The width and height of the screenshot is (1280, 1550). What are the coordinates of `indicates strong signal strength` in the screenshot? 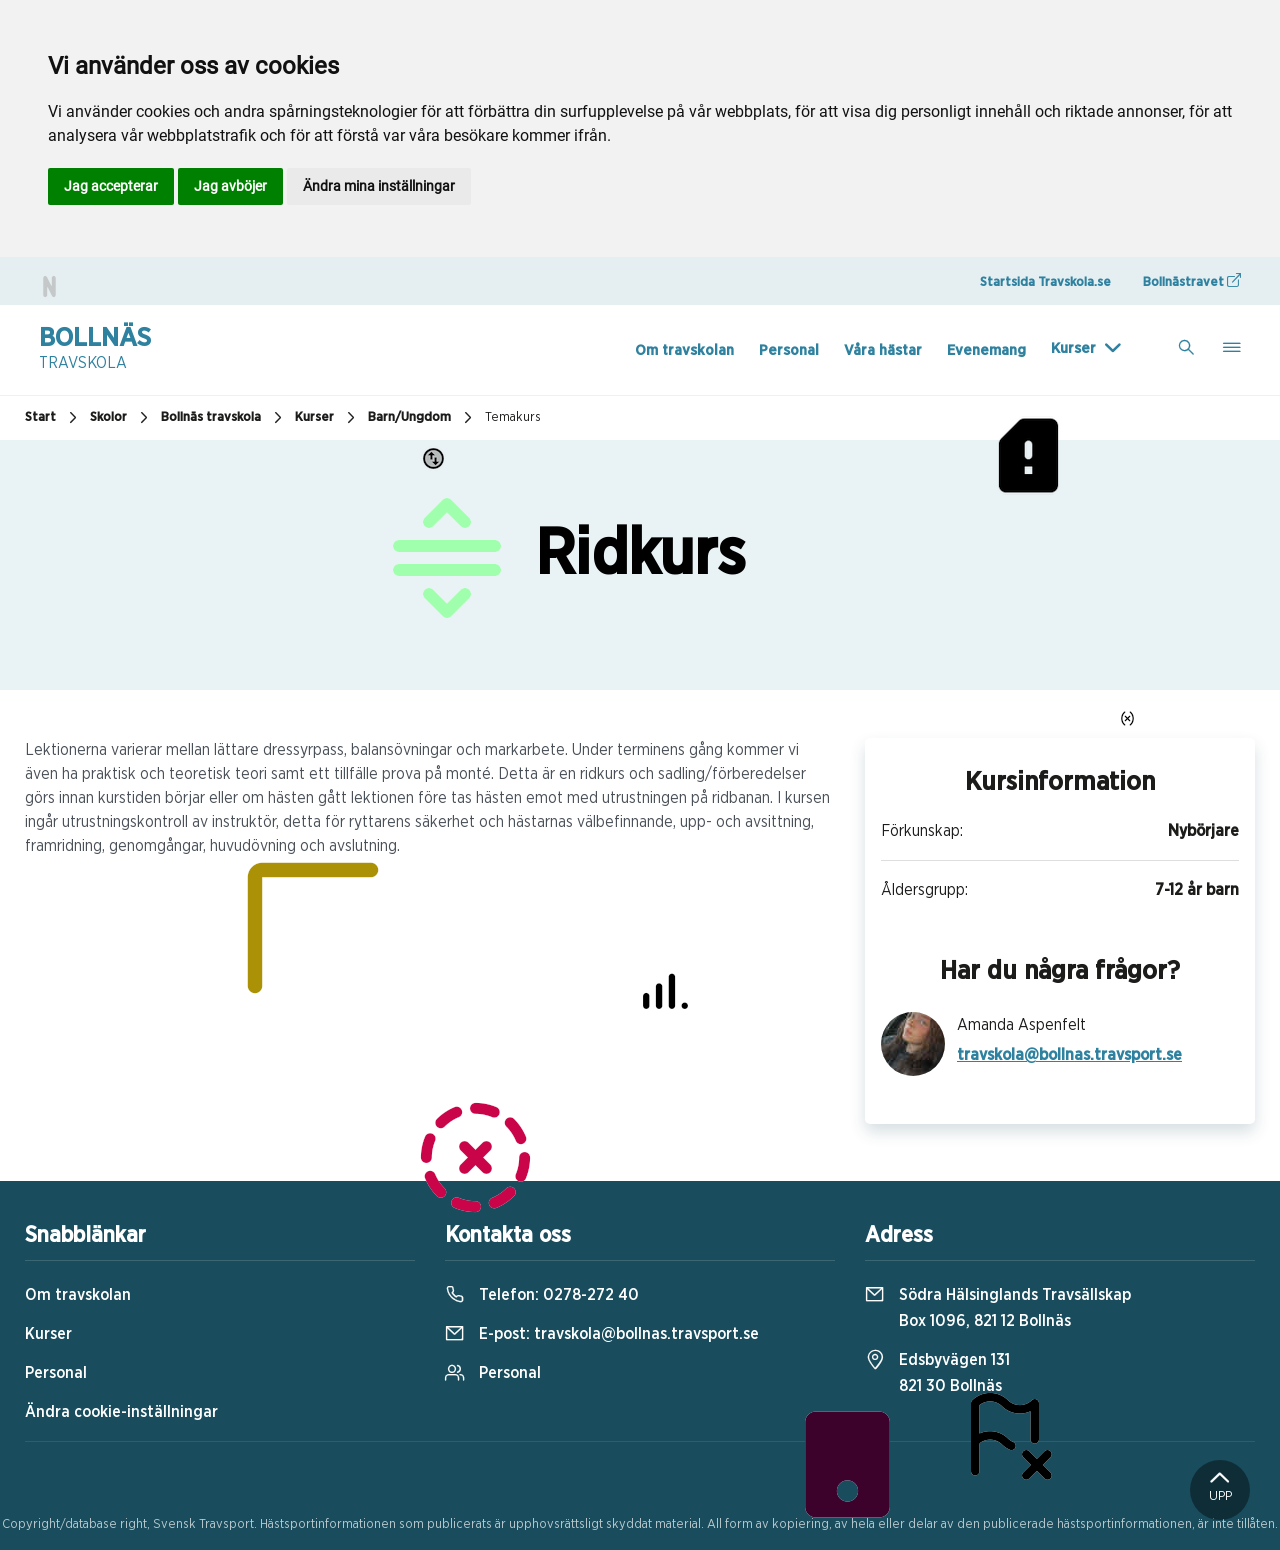 It's located at (665, 986).